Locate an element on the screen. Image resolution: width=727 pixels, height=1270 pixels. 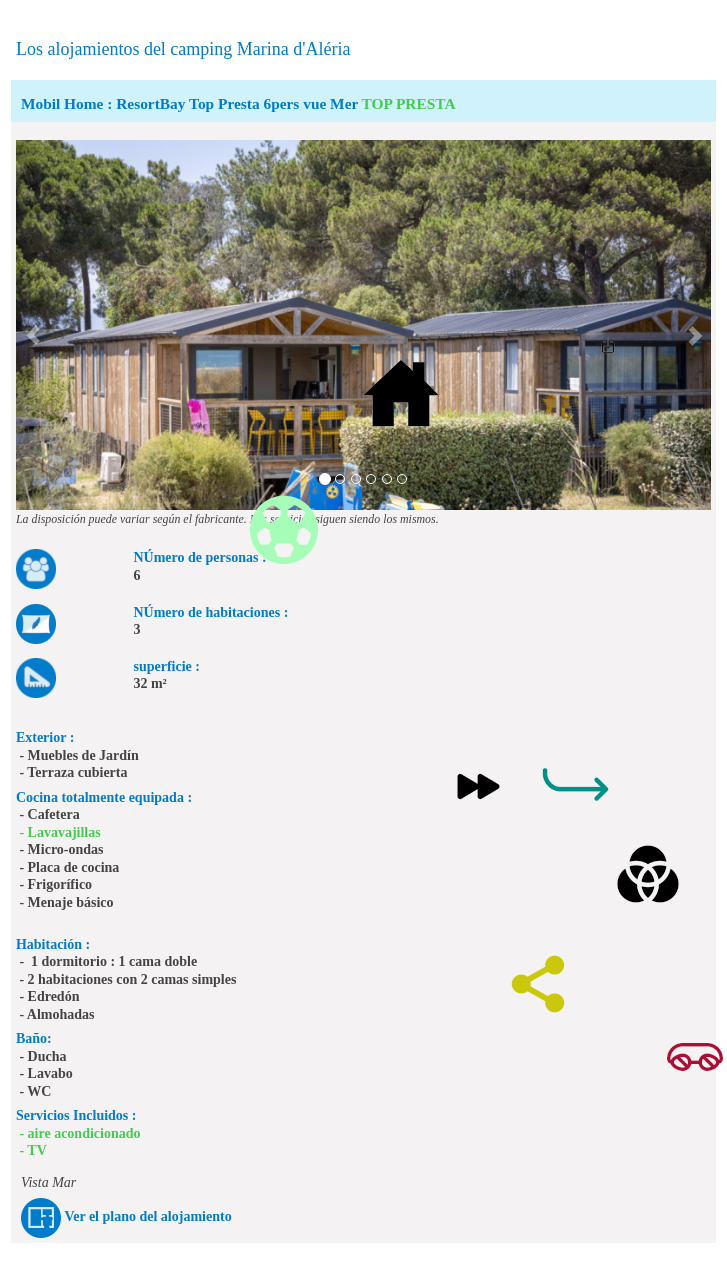
share content to social media is located at coordinates (538, 984).